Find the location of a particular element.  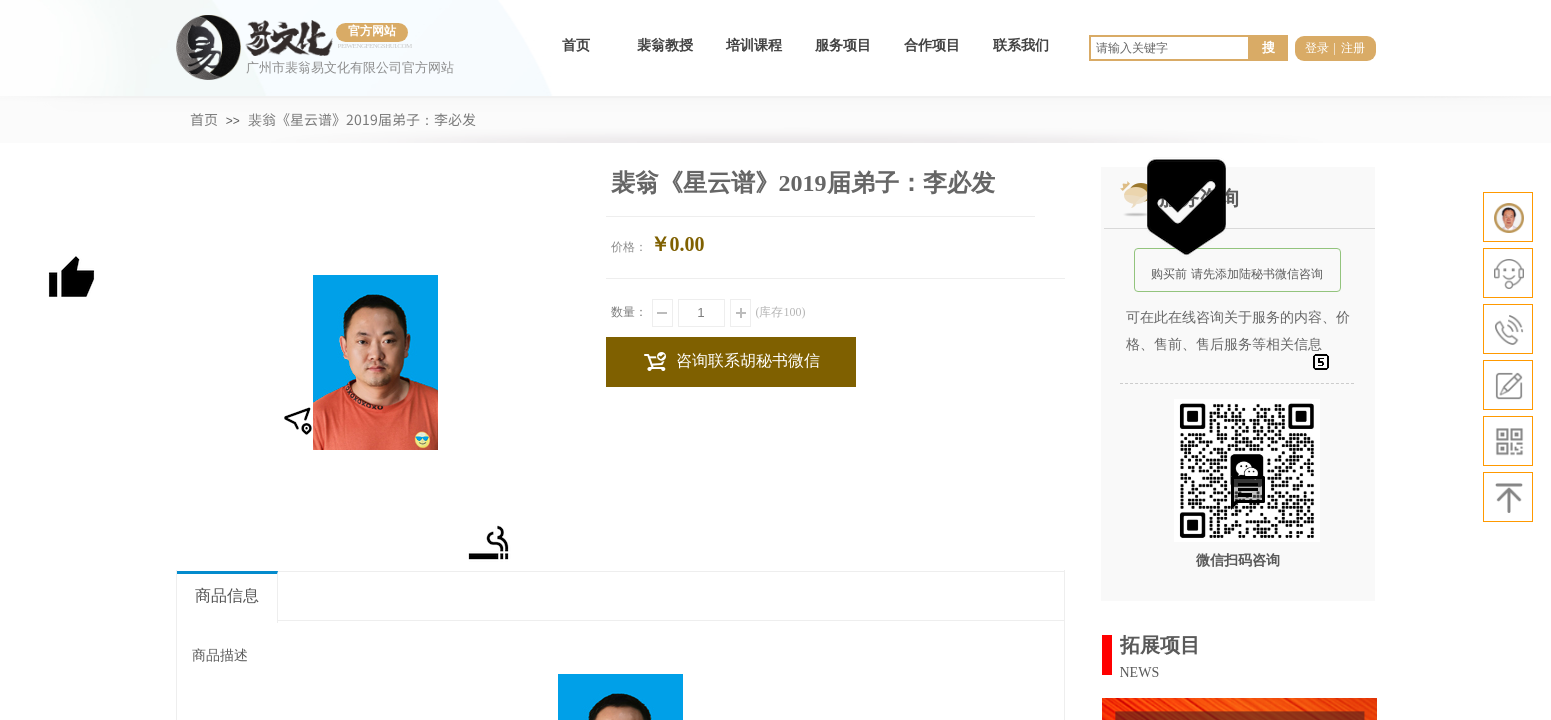

send current location is located at coordinates (297, 420).